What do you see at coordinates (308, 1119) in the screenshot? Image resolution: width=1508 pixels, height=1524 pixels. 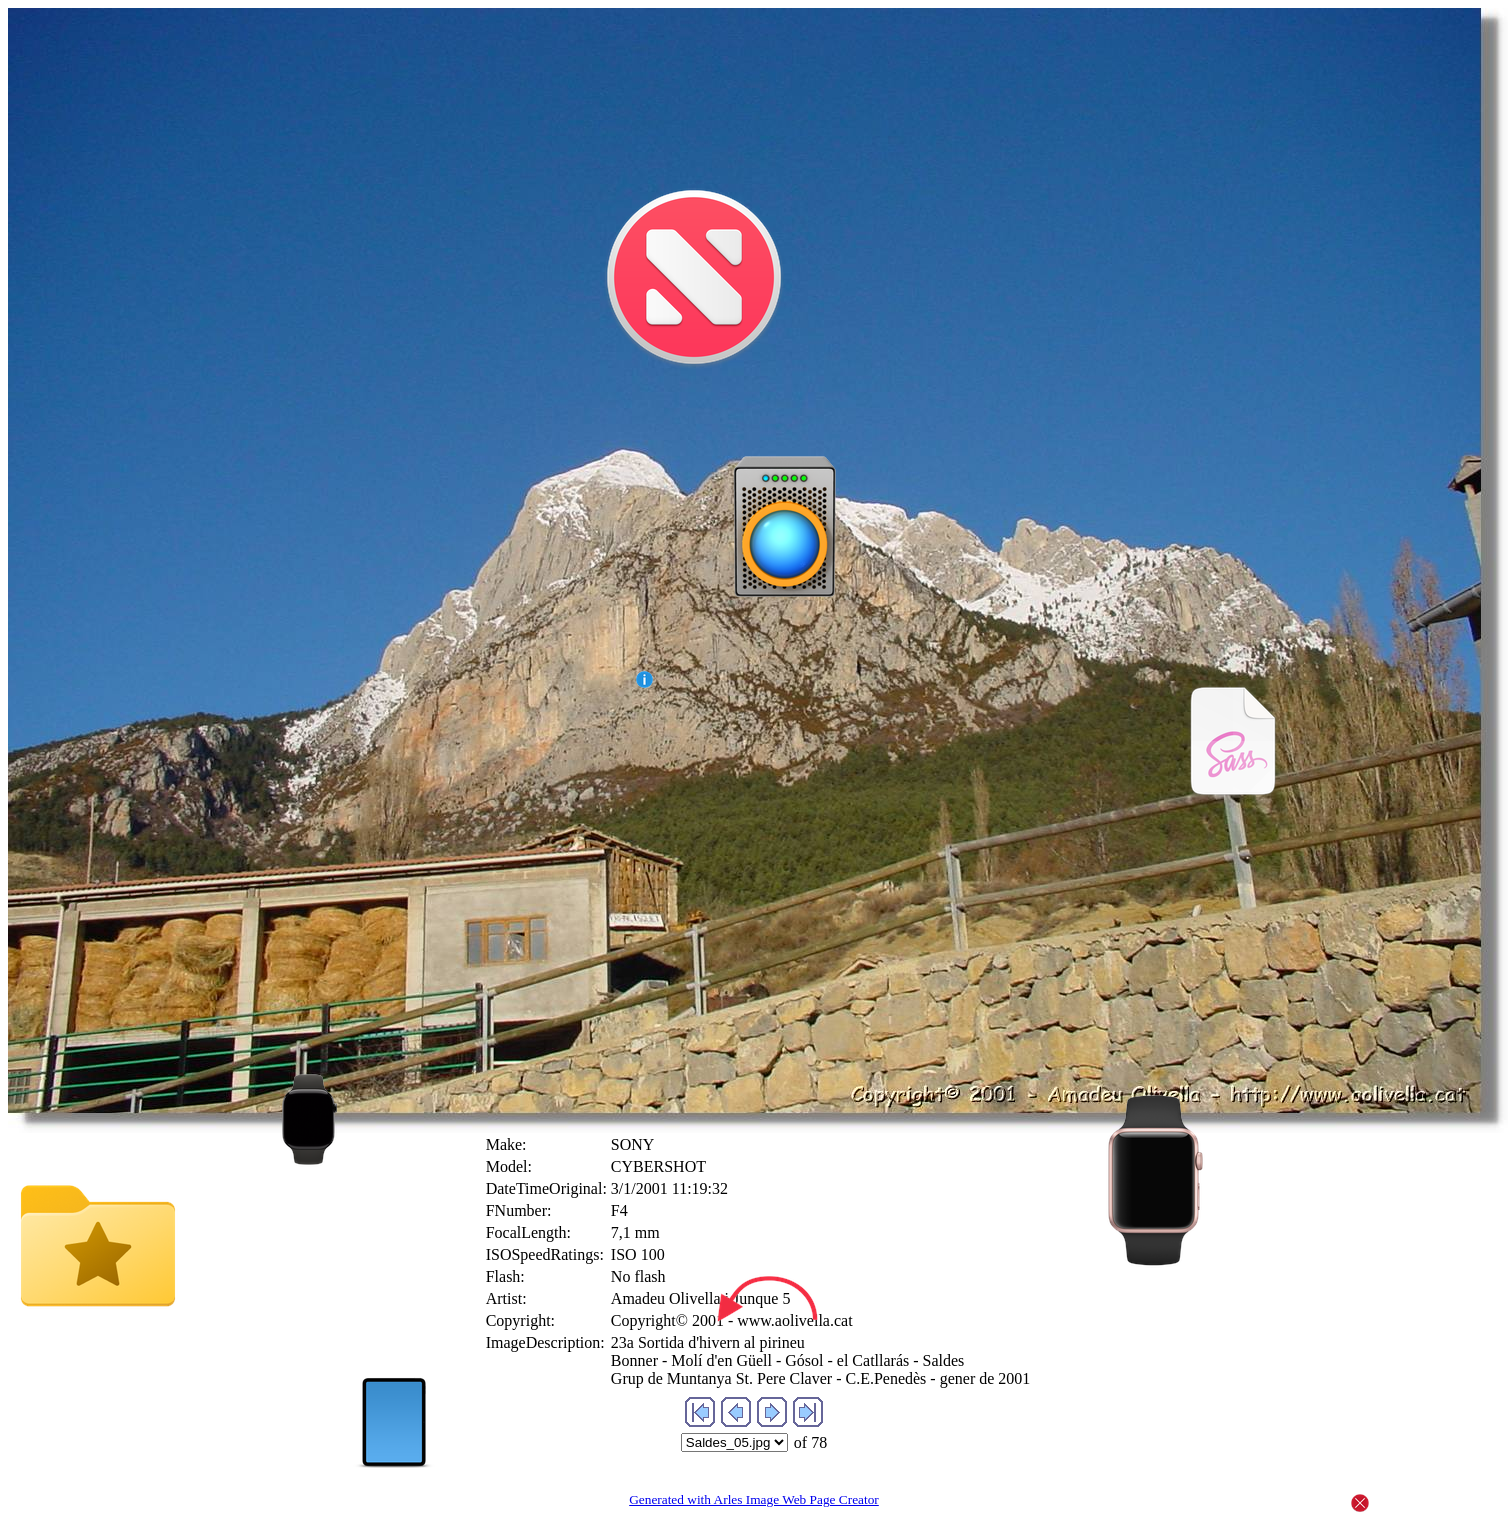 I see `apple watch series 10 device icon` at bounding box center [308, 1119].